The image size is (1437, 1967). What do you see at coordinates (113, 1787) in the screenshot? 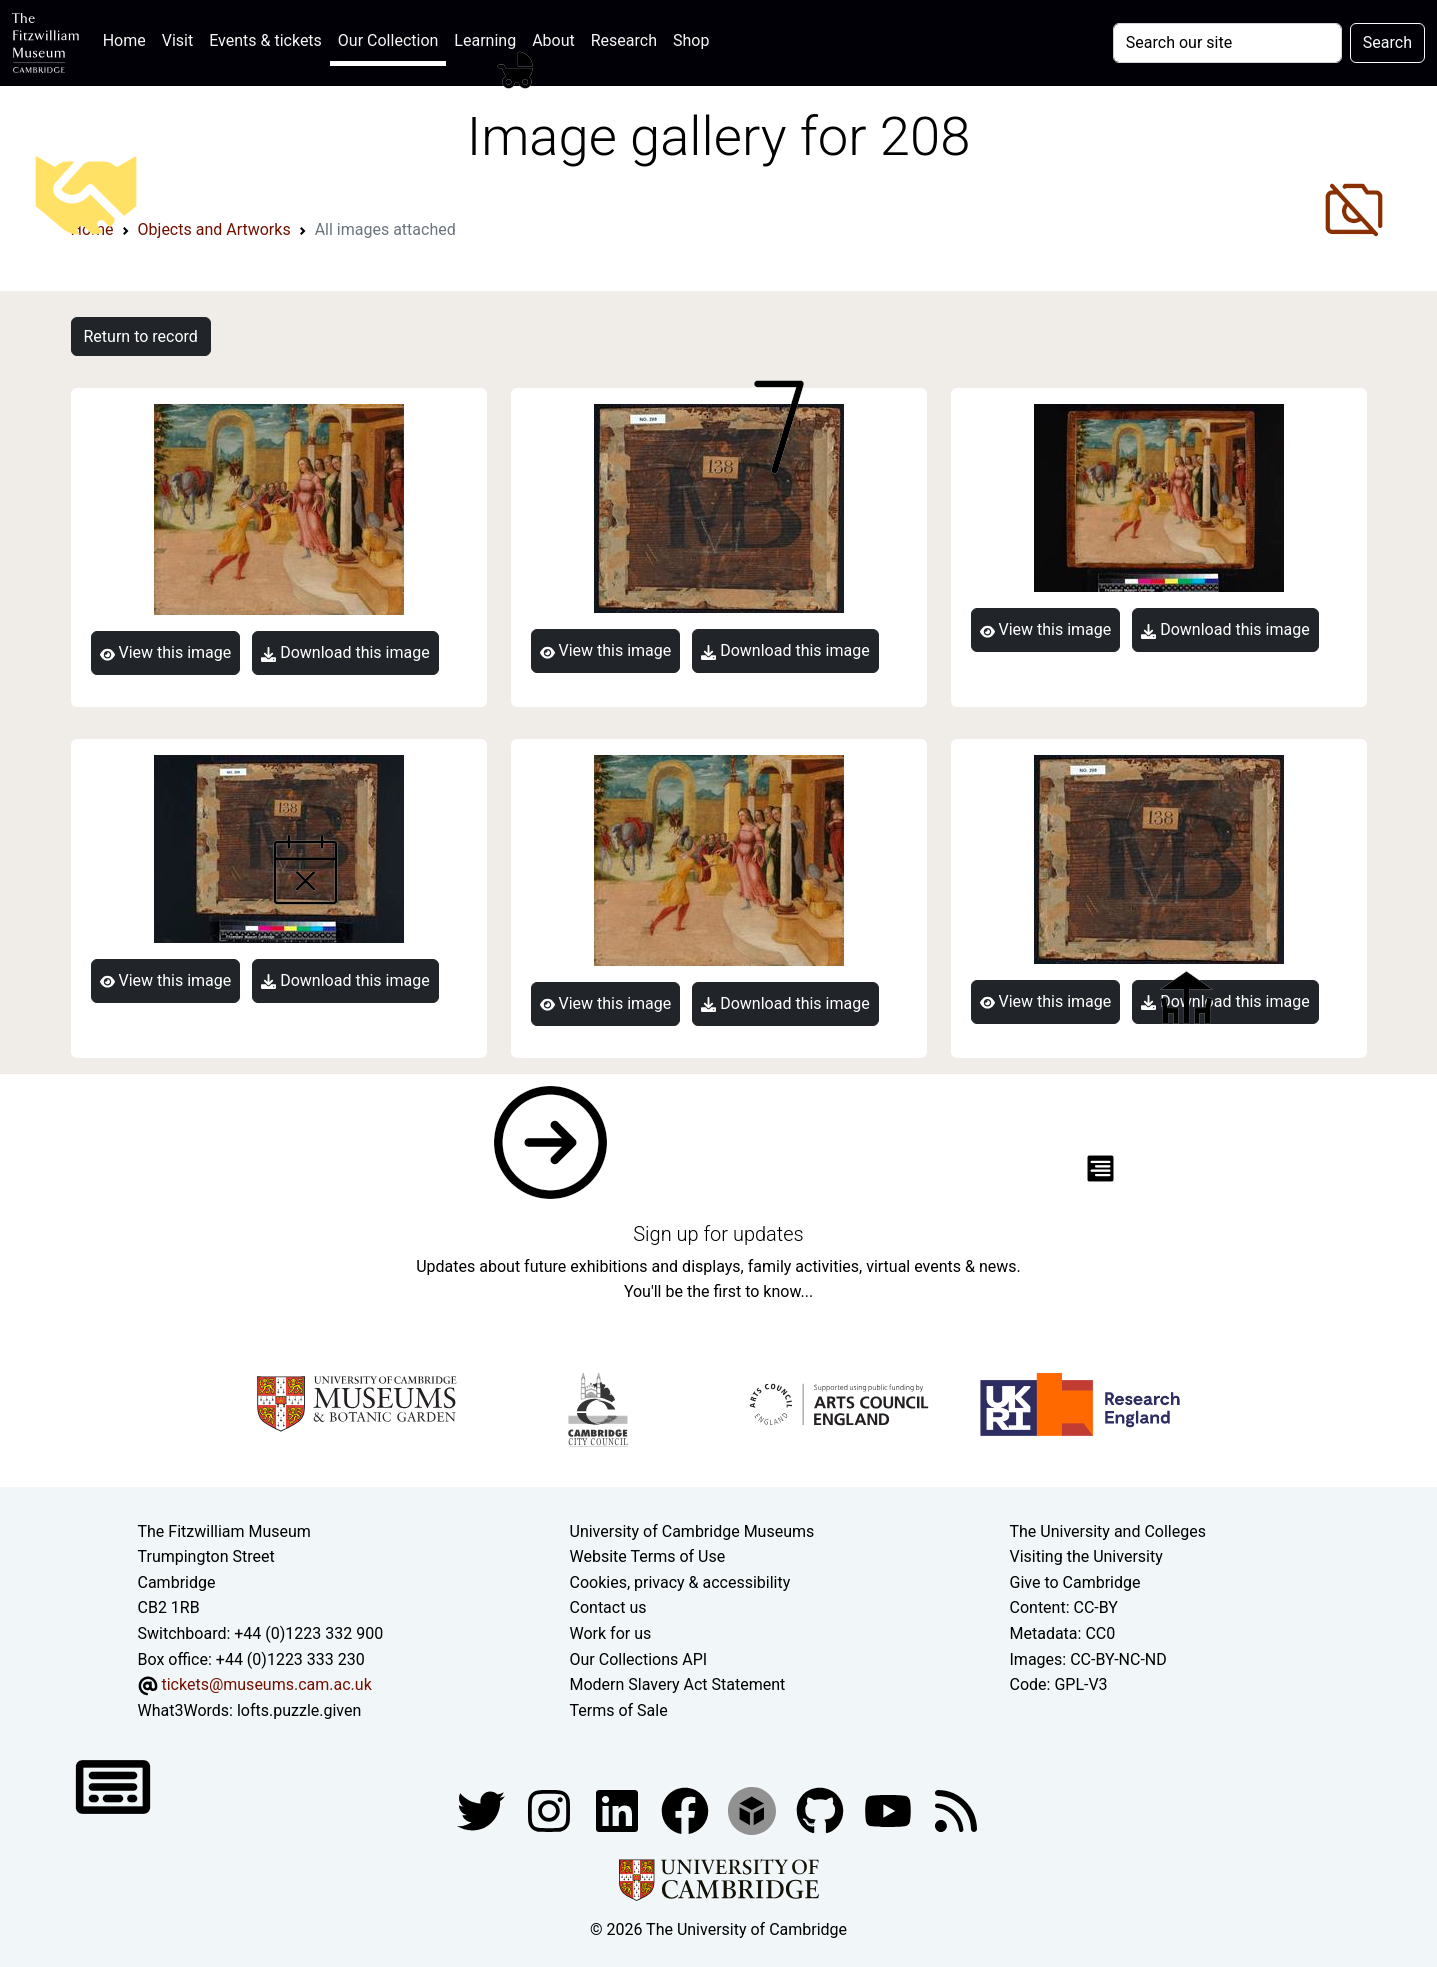
I see `open the on-screen keyboard` at bounding box center [113, 1787].